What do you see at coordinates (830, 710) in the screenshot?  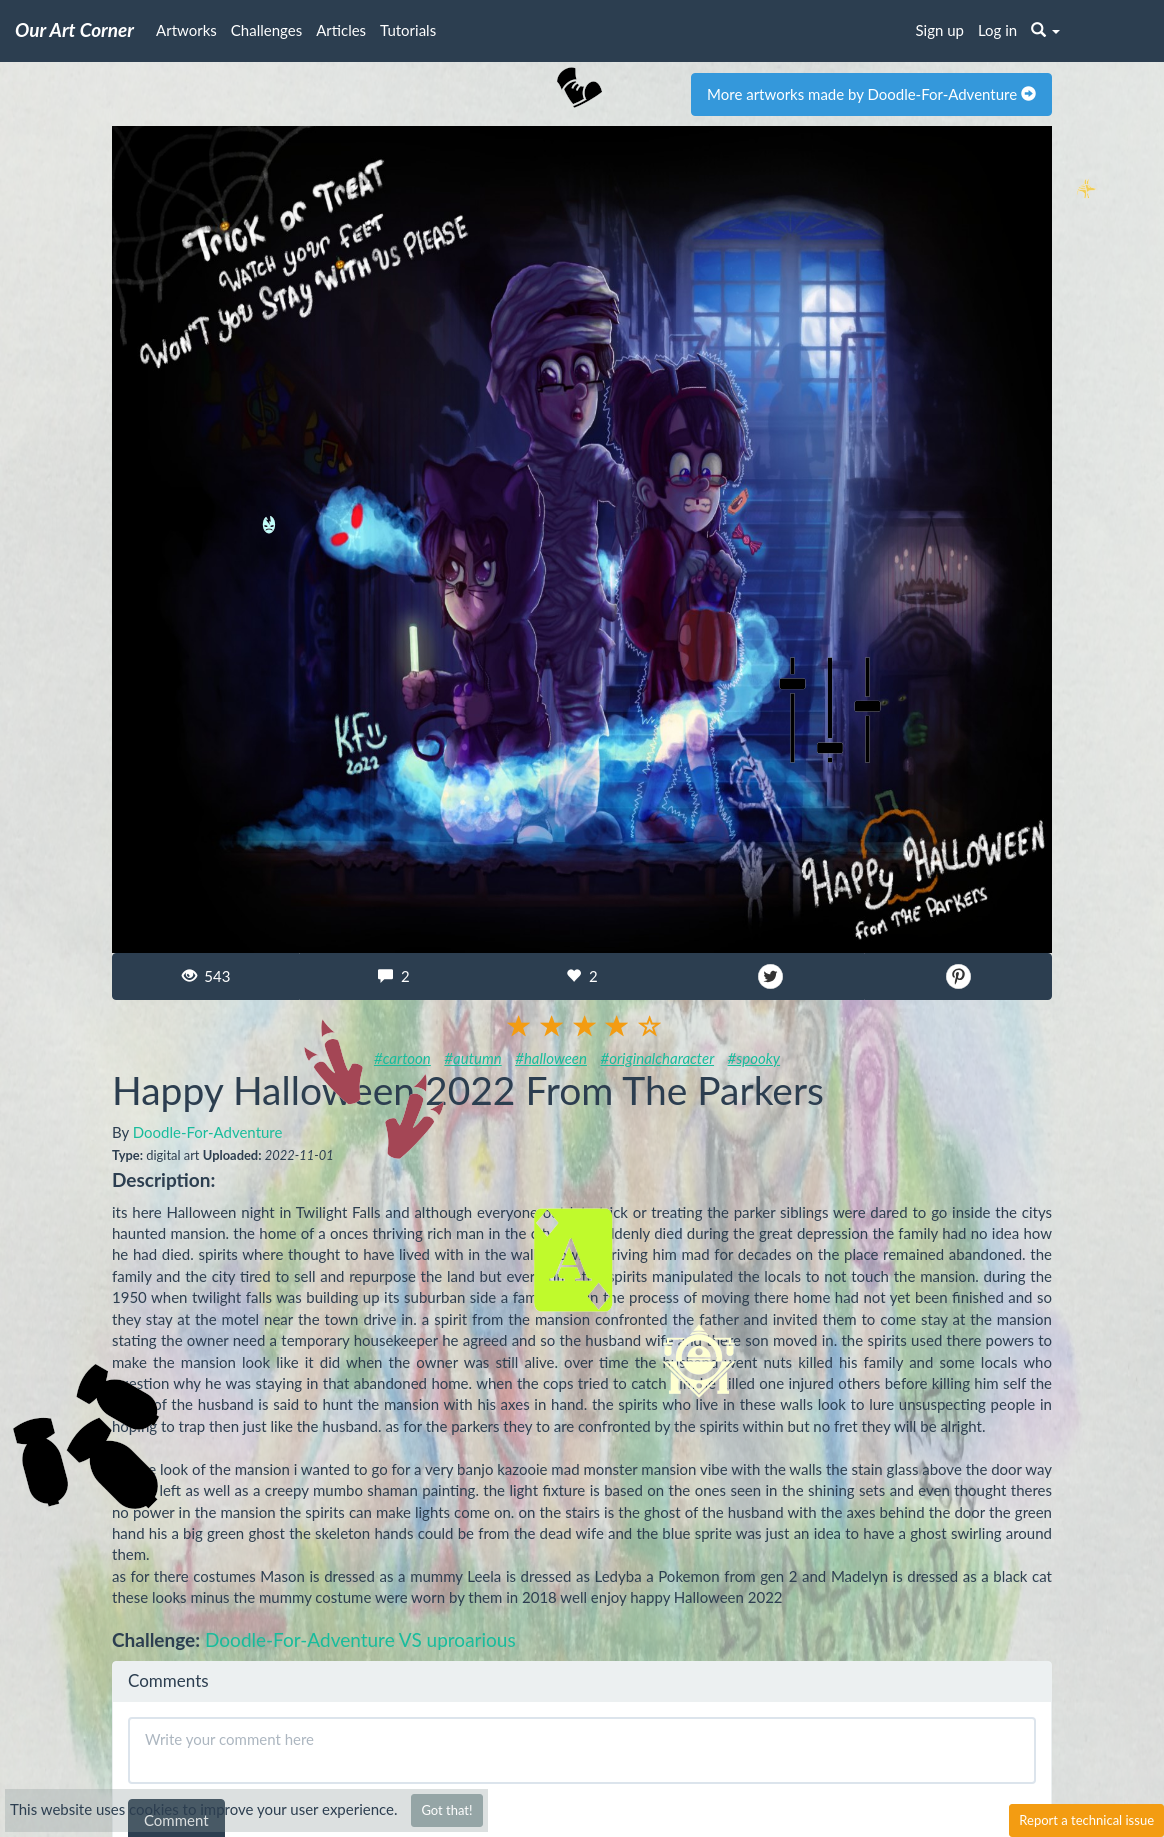 I see `adjust settings or preferences` at bounding box center [830, 710].